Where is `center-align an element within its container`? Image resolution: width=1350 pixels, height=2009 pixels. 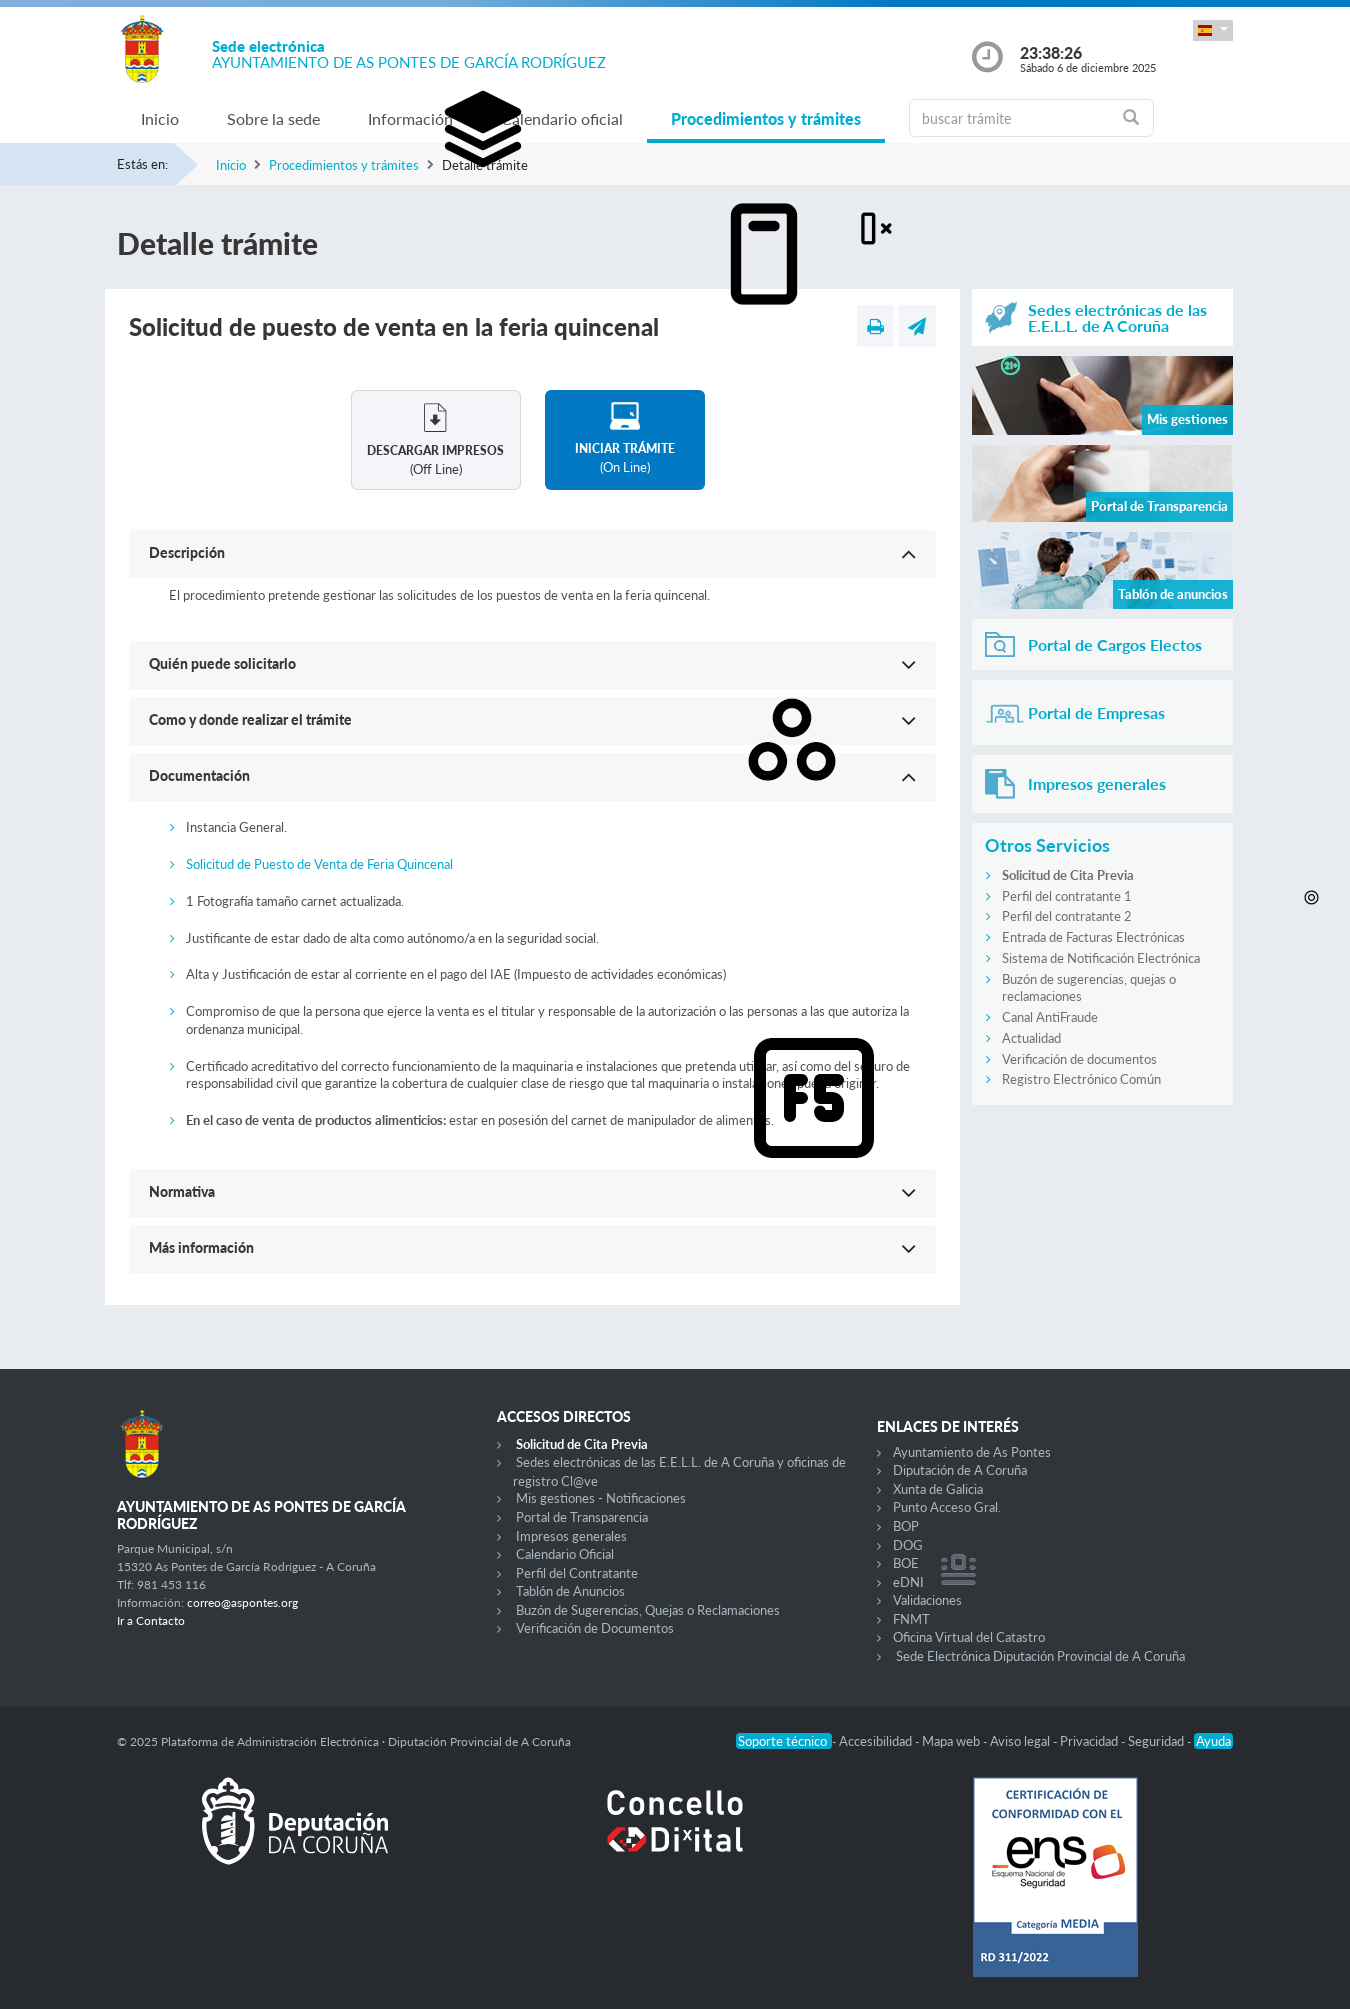
center-align an element within its container is located at coordinates (958, 1569).